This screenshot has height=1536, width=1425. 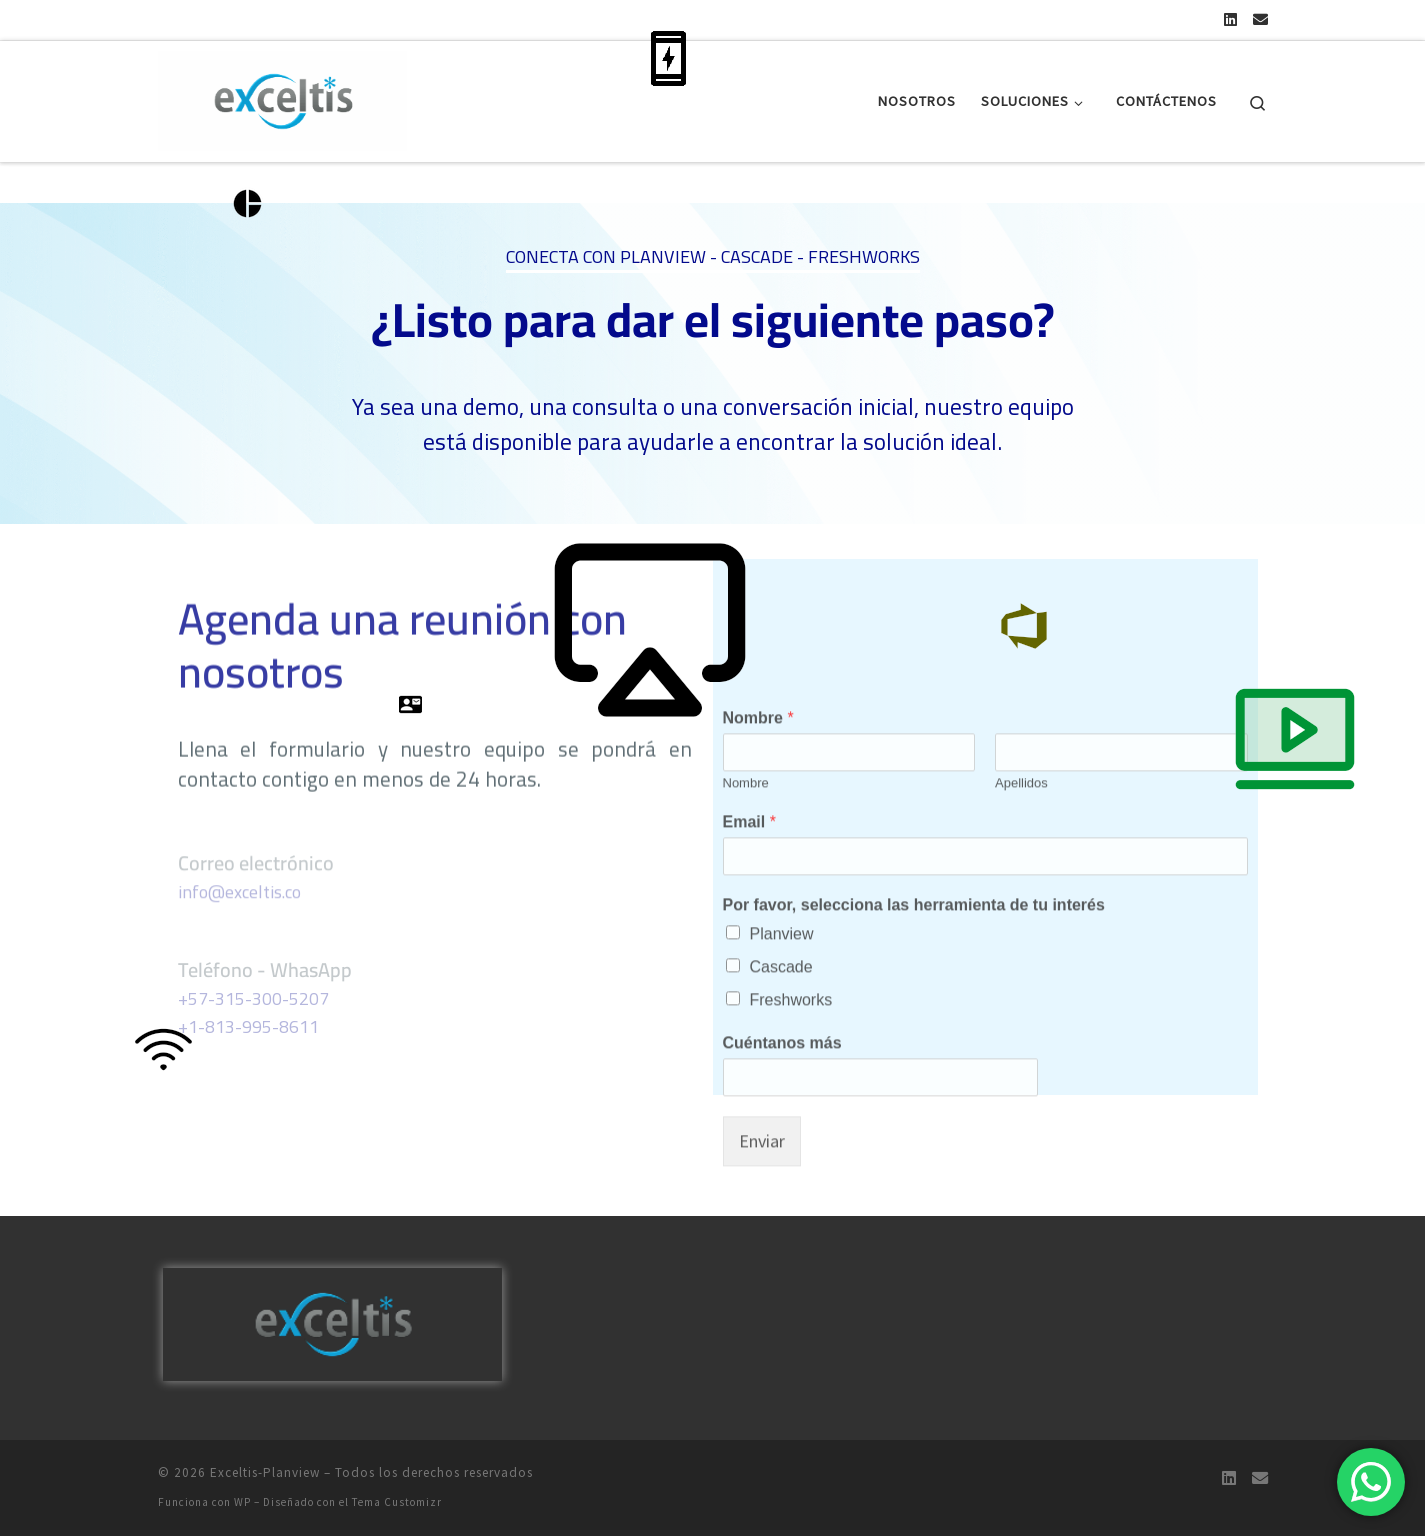 What do you see at coordinates (410, 704) in the screenshot?
I see `view contact email information` at bounding box center [410, 704].